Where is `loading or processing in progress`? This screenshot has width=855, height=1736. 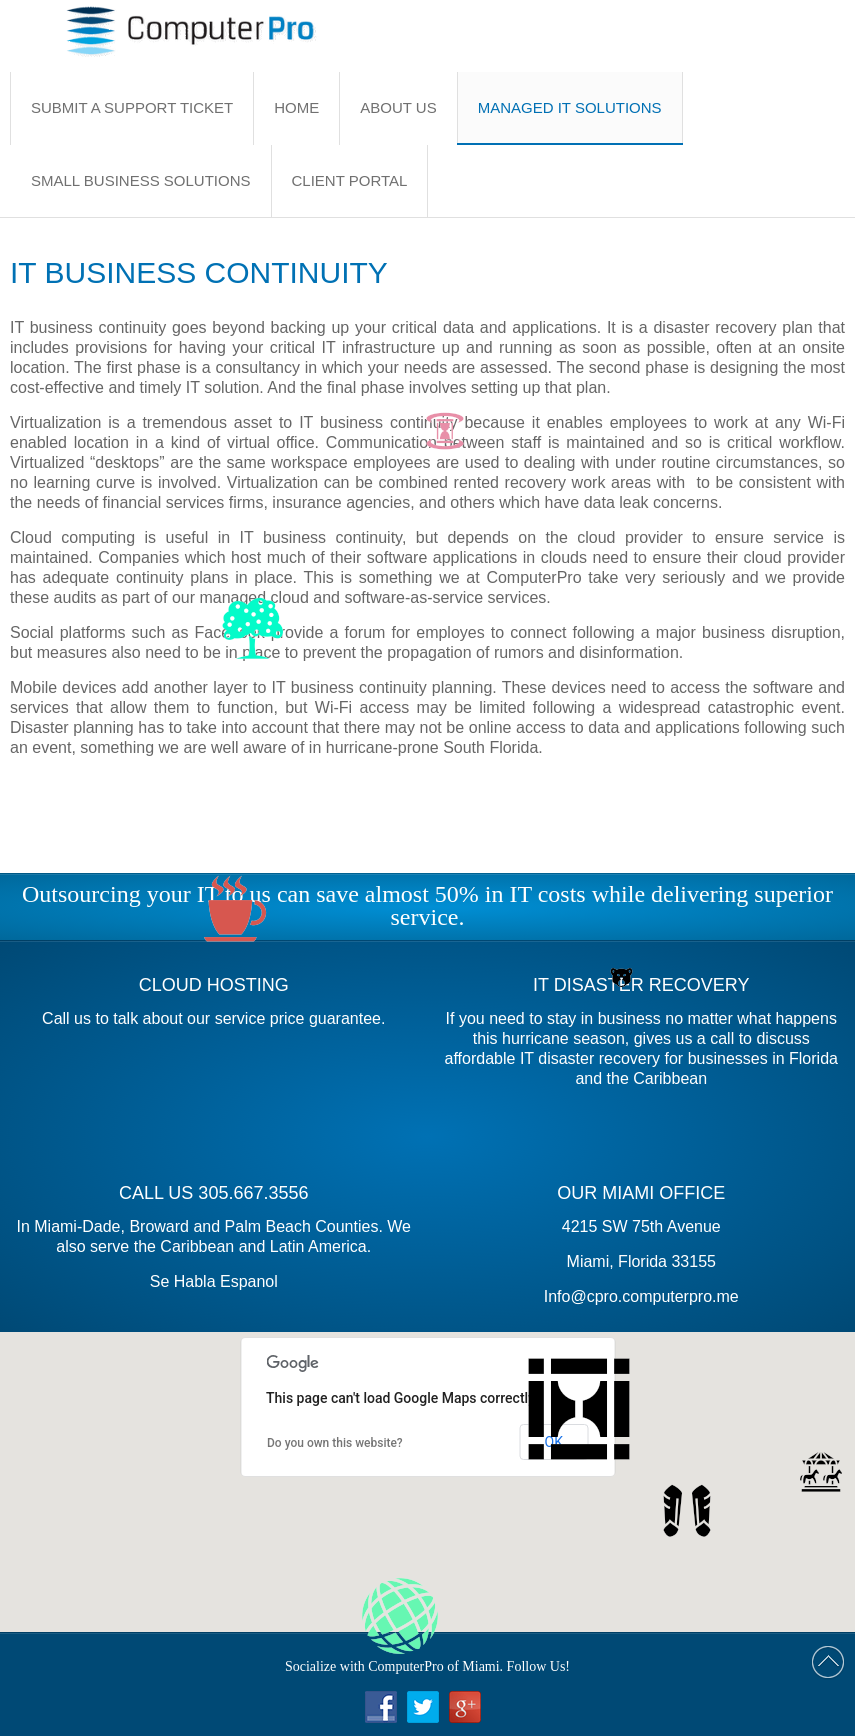 loading or processing in progress is located at coordinates (579, 1409).